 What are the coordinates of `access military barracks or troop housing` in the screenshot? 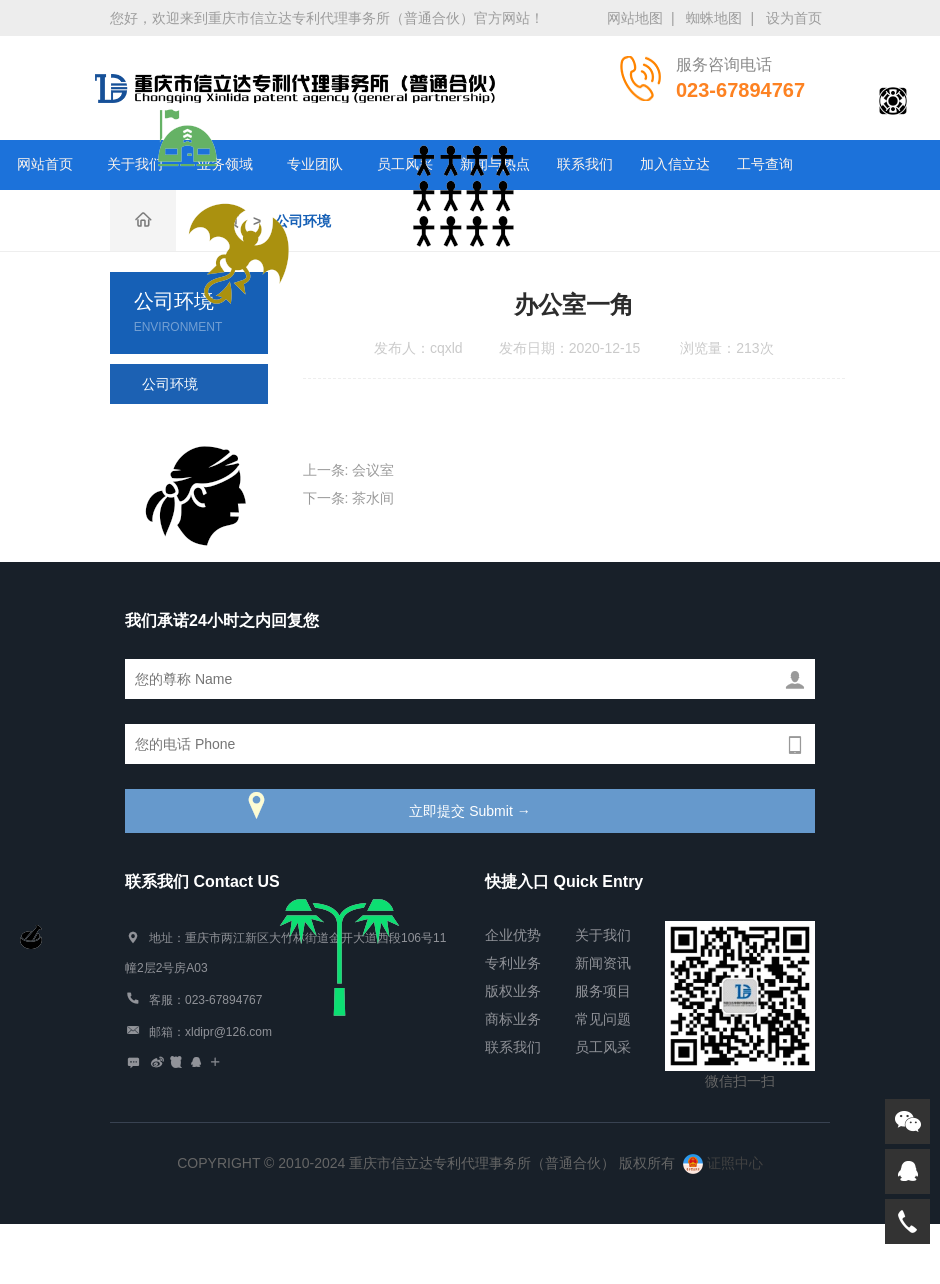 It's located at (187, 138).